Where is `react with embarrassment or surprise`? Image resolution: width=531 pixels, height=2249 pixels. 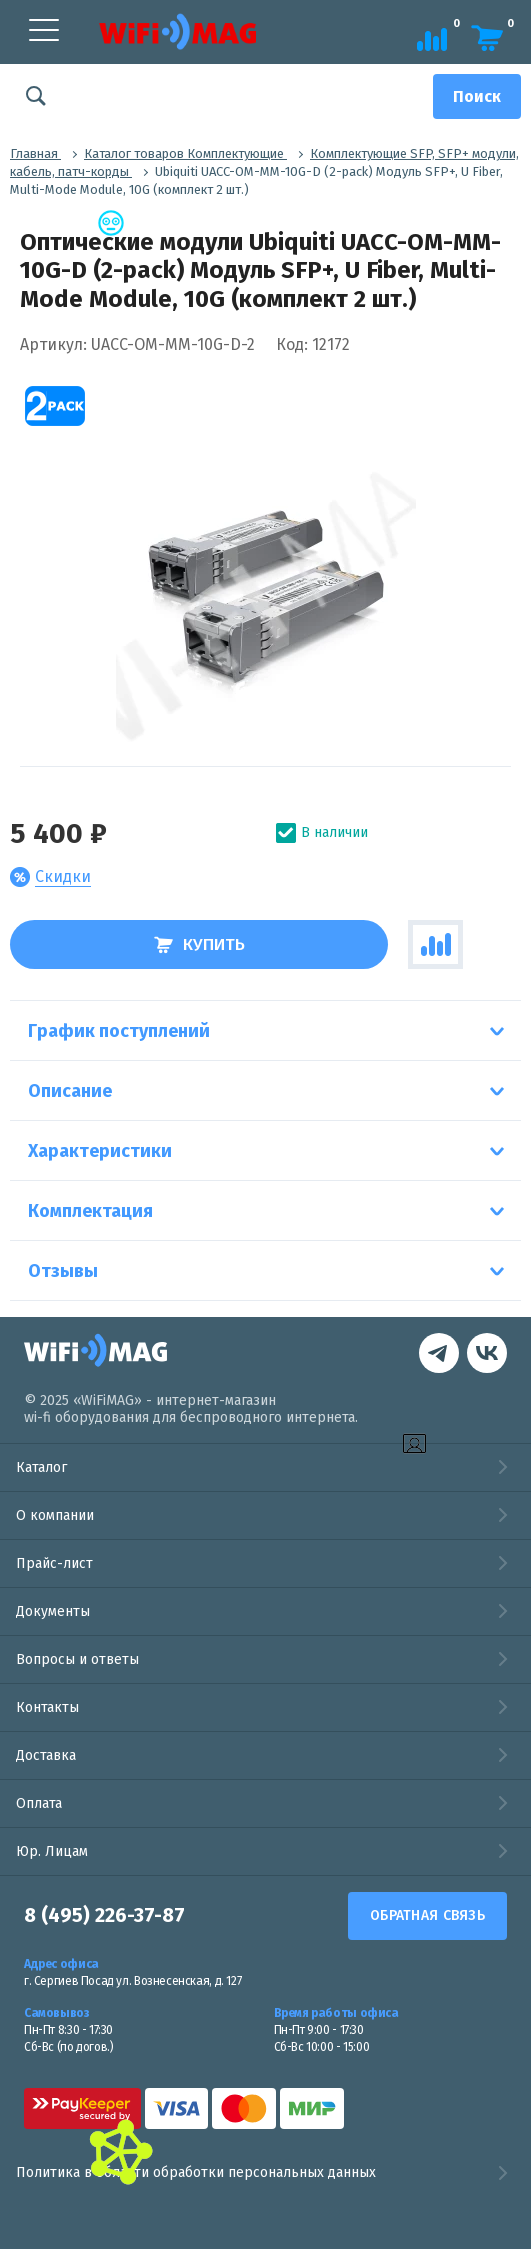
react with embarrassment or surprise is located at coordinates (111, 223).